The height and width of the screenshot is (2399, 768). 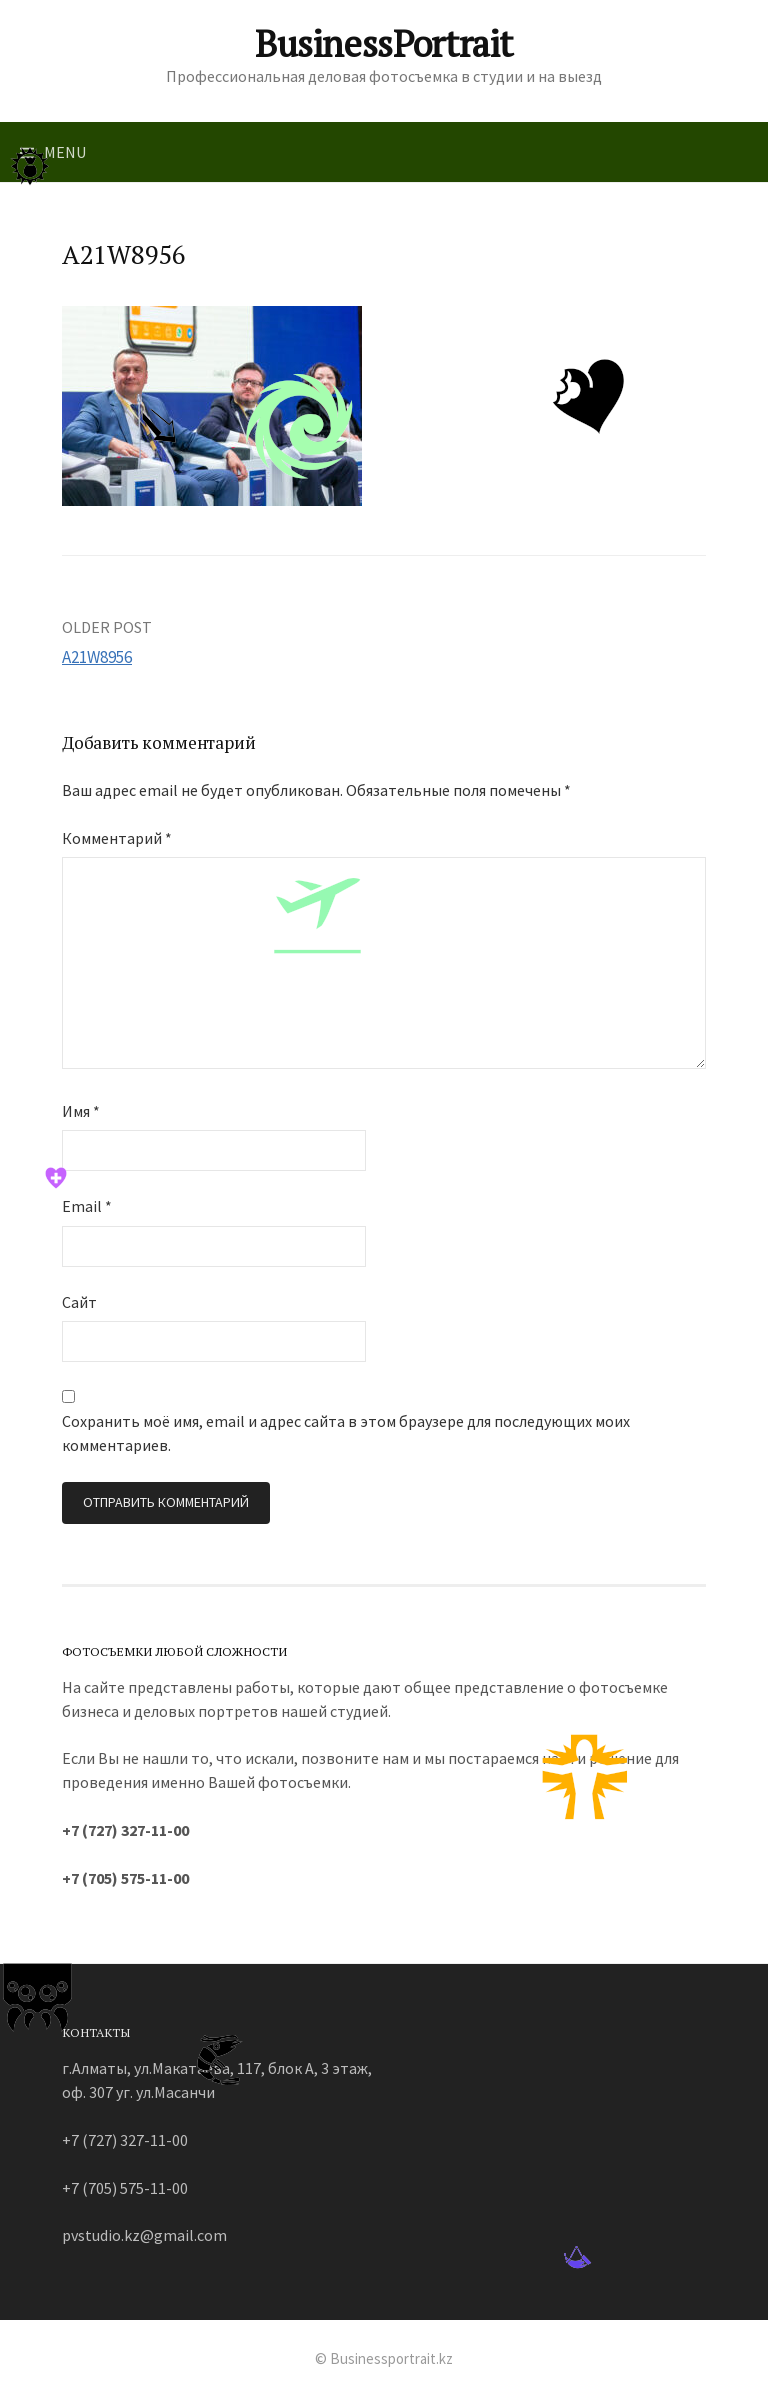 I want to click on view departing flights, so click(x=317, y=914).